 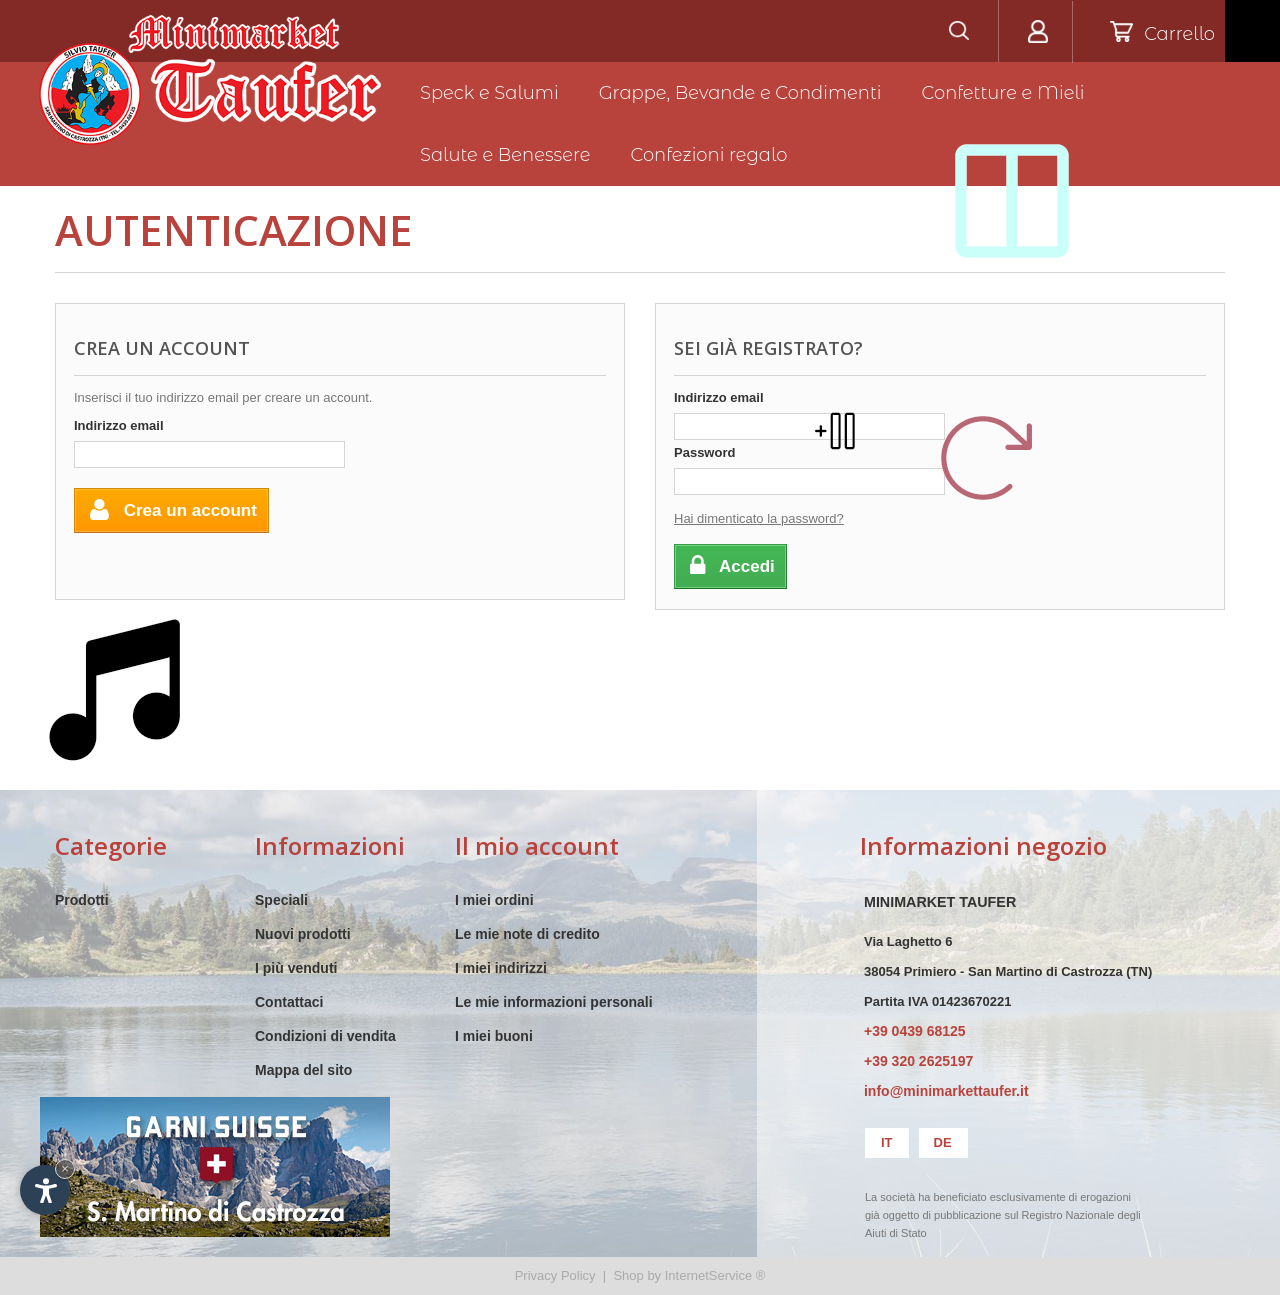 What do you see at coordinates (122, 692) in the screenshot?
I see `access music or audio library` at bounding box center [122, 692].